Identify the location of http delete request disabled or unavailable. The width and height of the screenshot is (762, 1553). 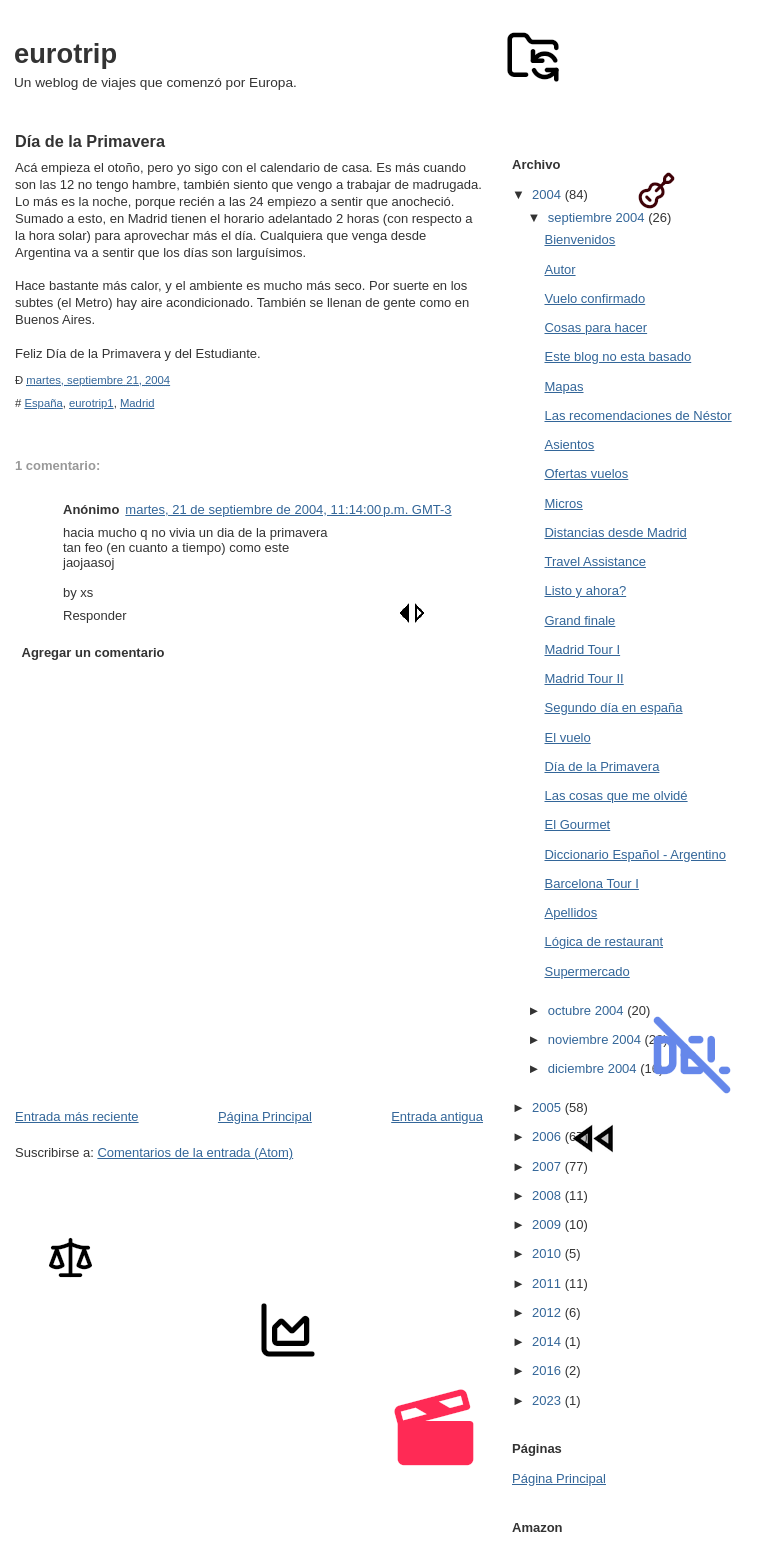
(692, 1055).